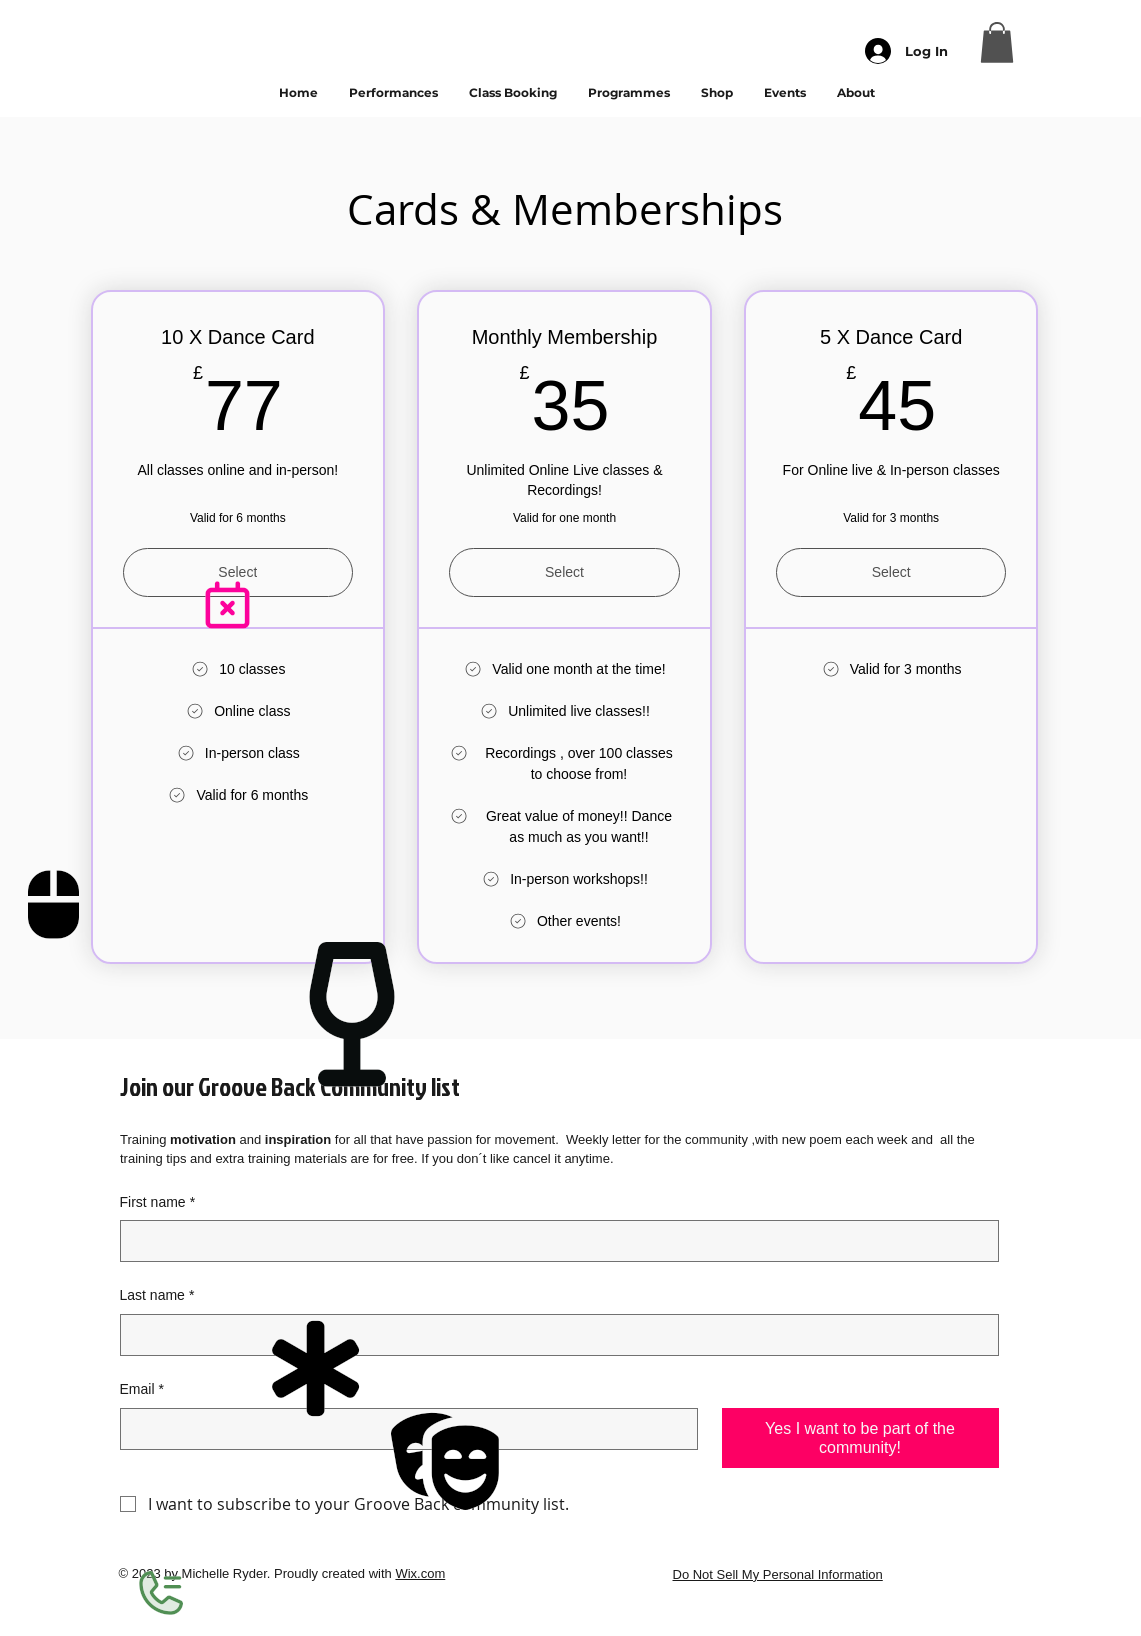  I want to click on cancel or remove a scheduled event, so click(227, 606).